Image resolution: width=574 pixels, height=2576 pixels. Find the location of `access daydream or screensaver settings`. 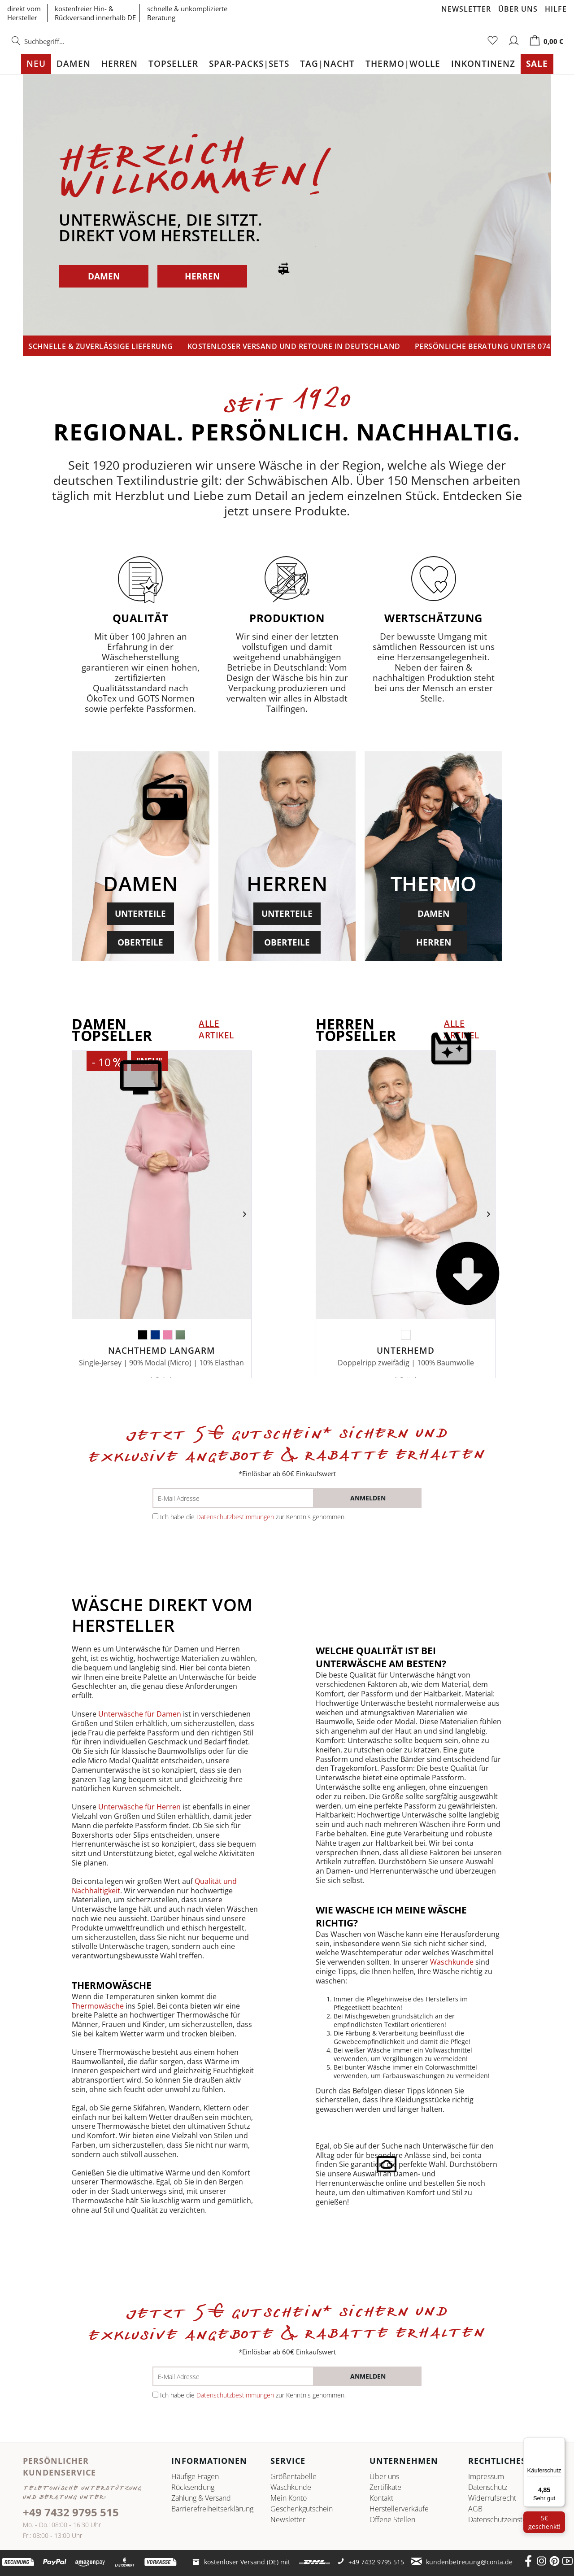

access daydream or screensaver settings is located at coordinates (387, 2164).